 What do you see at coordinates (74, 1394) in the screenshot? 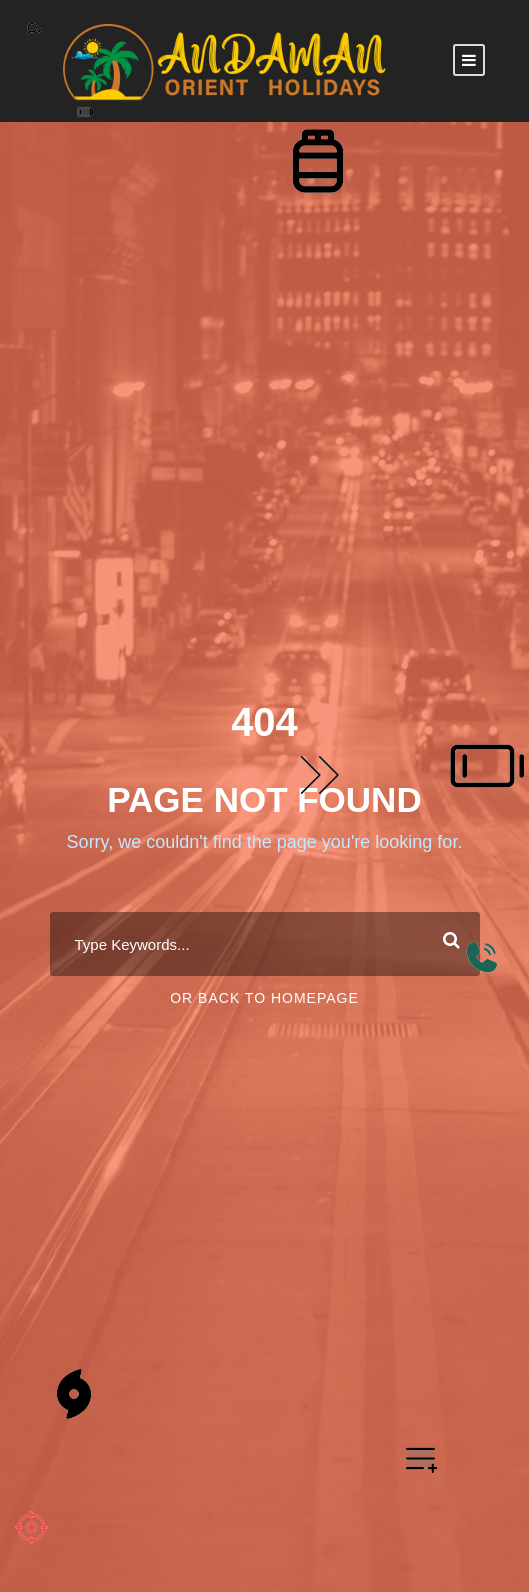
I see `indicates hurricane or tropical storm warning` at bounding box center [74, 1394].